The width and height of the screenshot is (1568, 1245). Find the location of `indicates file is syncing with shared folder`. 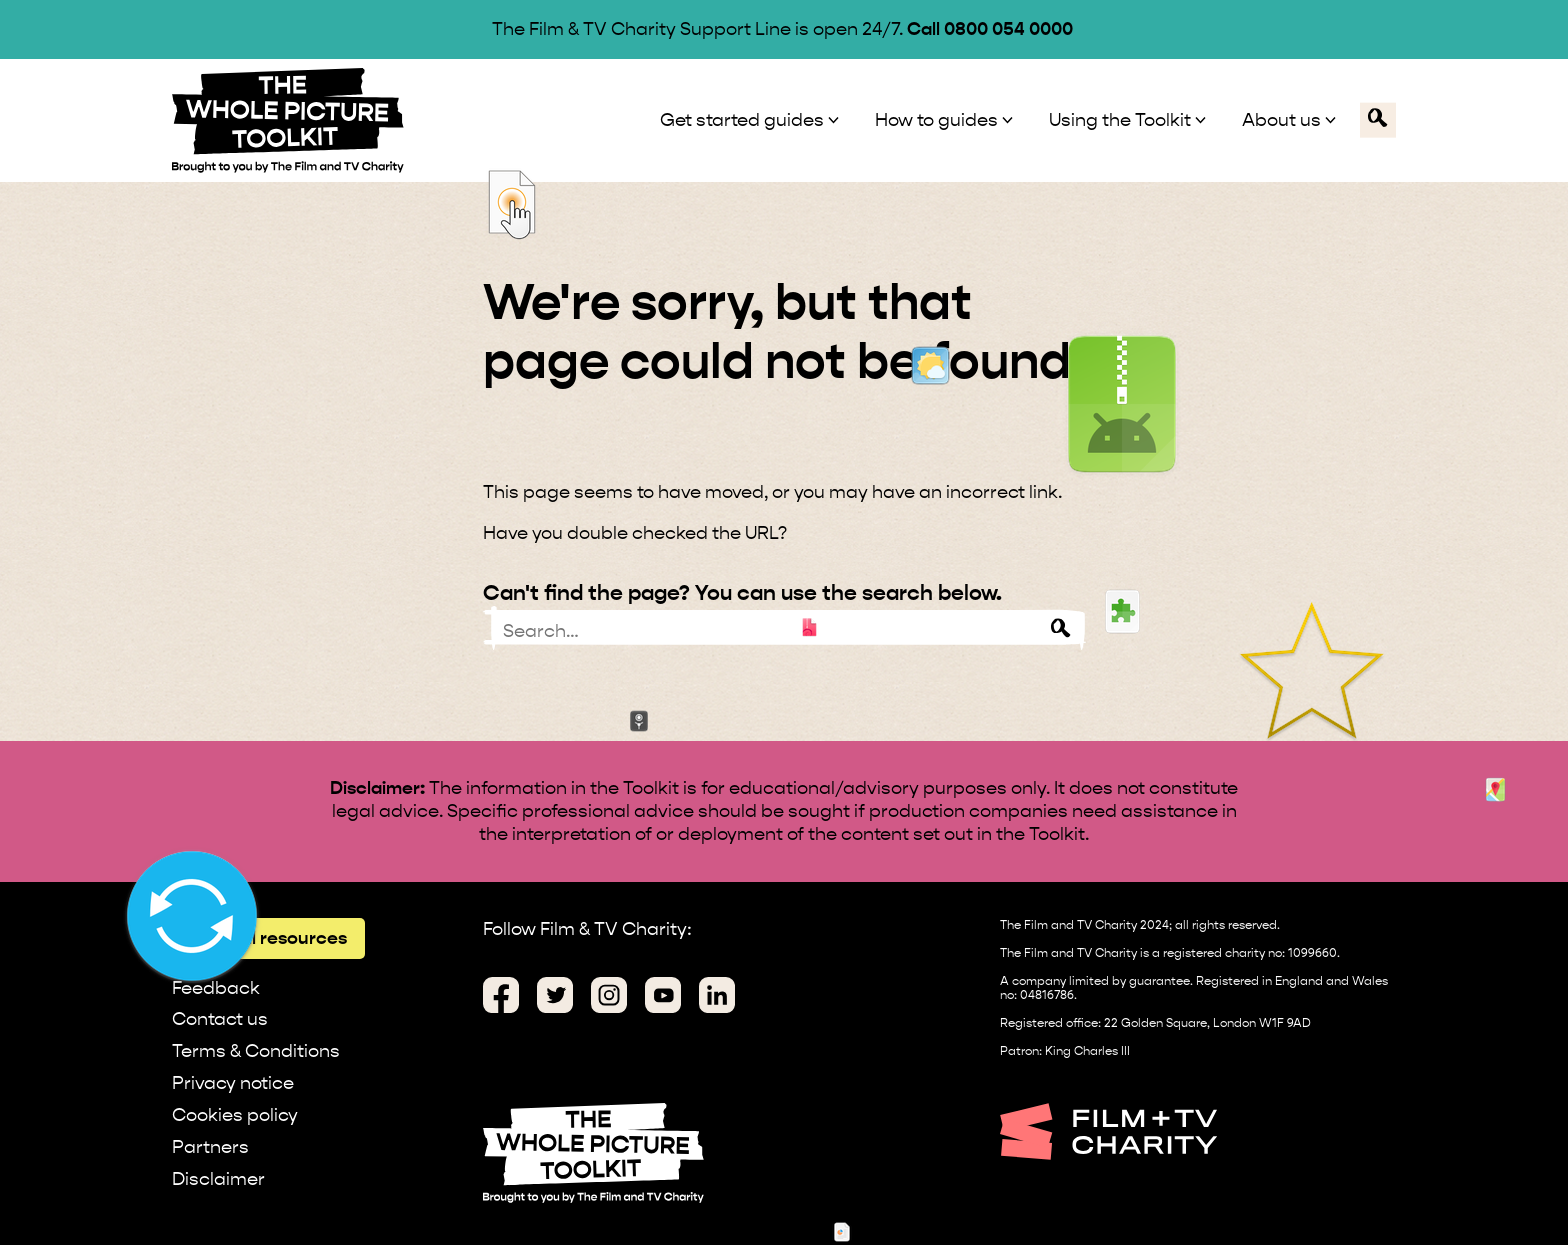

indicates file is syncing with shared folder is located at coordinates (192, 916).